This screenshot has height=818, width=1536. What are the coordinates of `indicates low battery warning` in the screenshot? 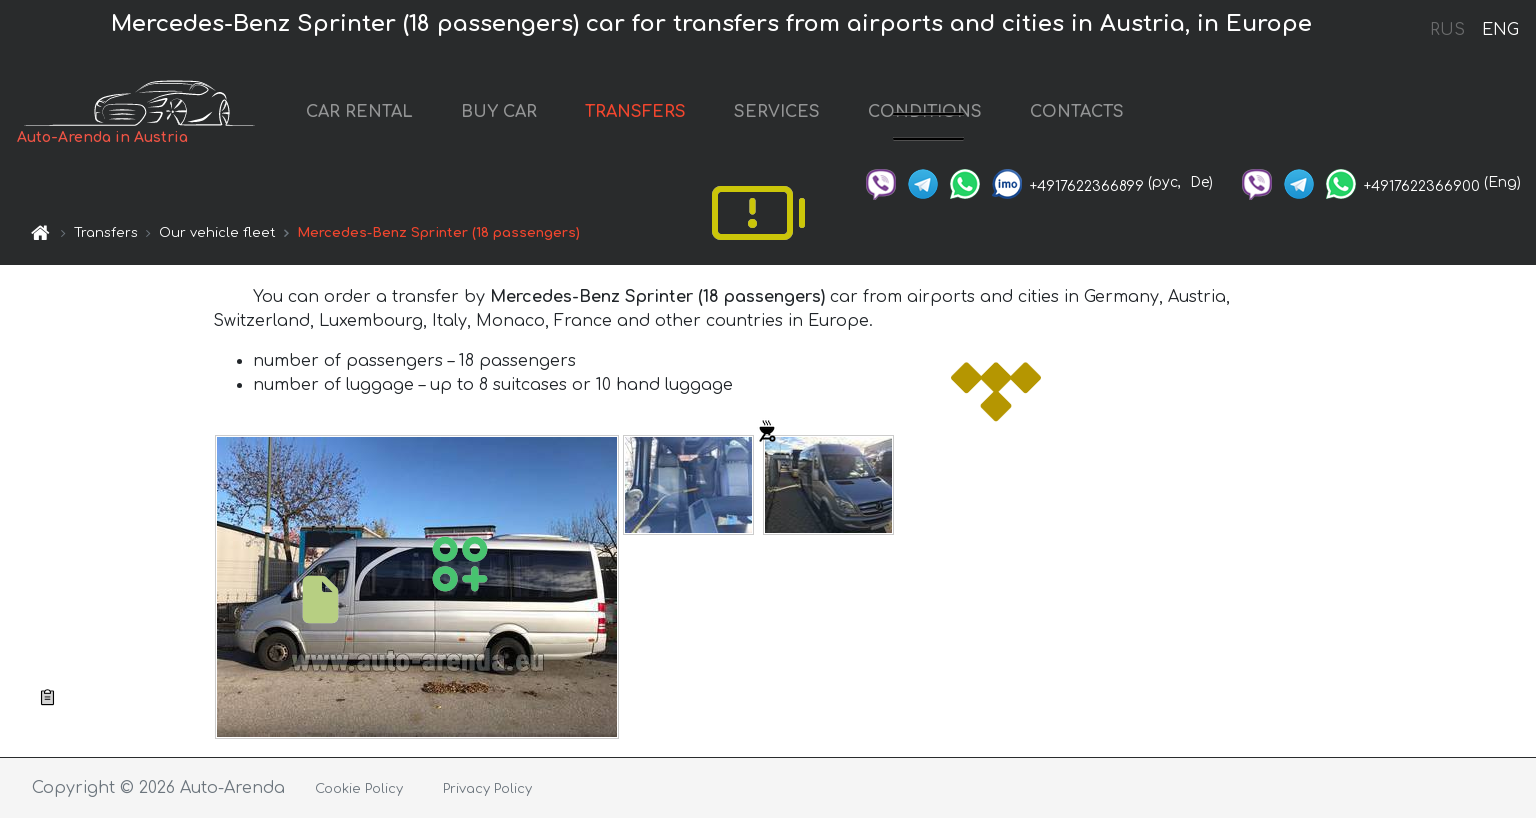 It's located at (757, 213).